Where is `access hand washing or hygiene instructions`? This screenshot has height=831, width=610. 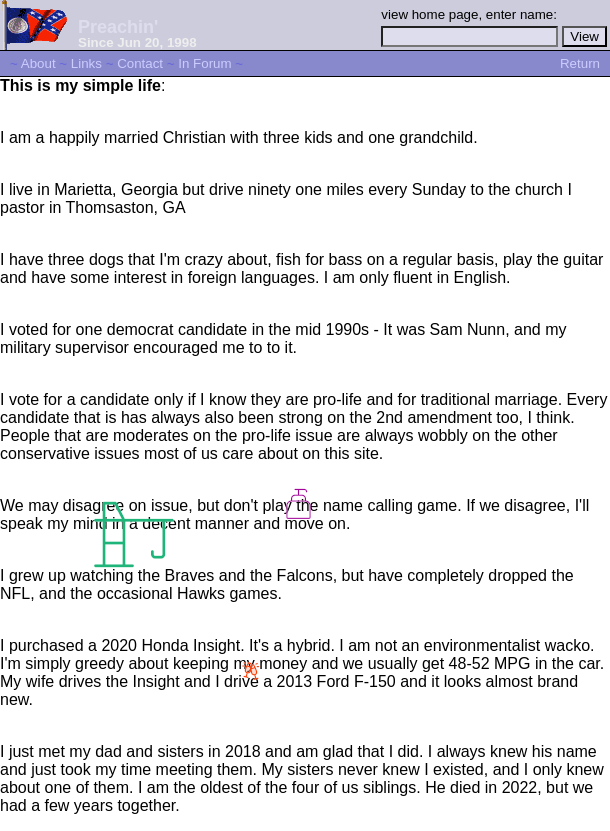 access hand washing or hygiene instructions is located at coordinates (298, 504).